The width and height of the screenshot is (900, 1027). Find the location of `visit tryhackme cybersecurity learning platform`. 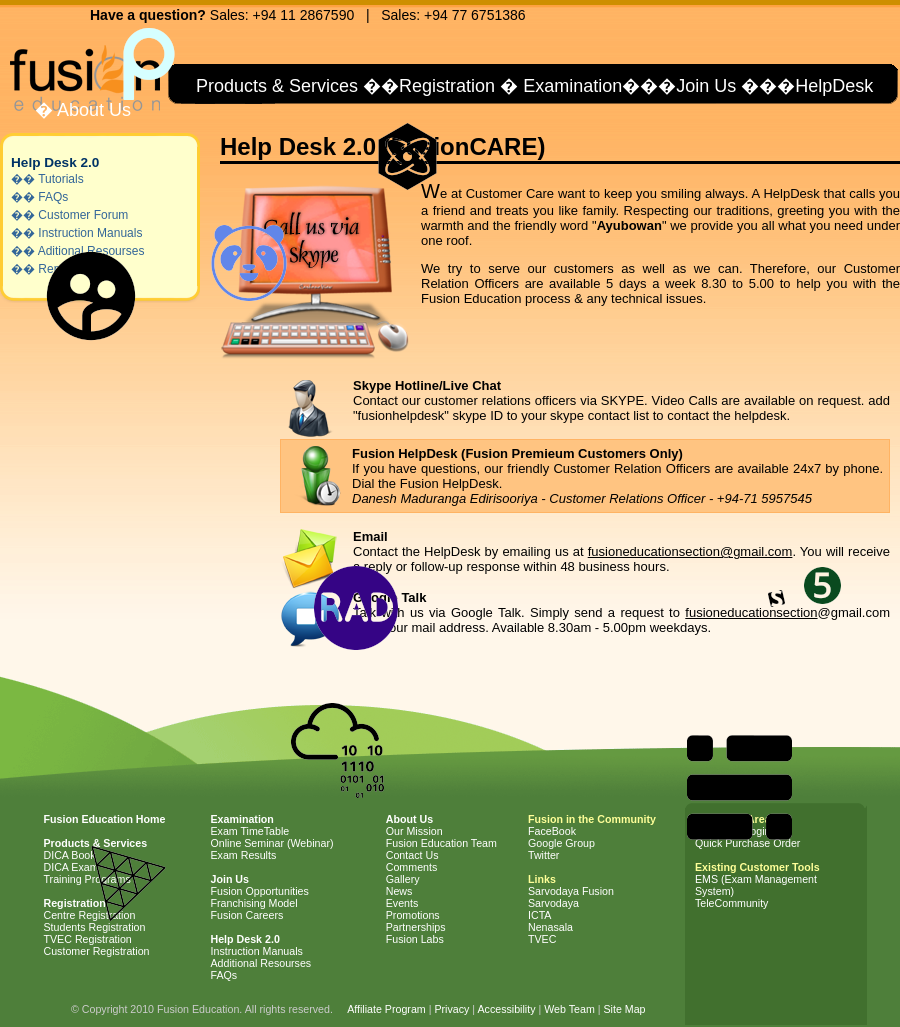

visit tryhackme cybersecurity learning platform is located at coordinates (337, 750).